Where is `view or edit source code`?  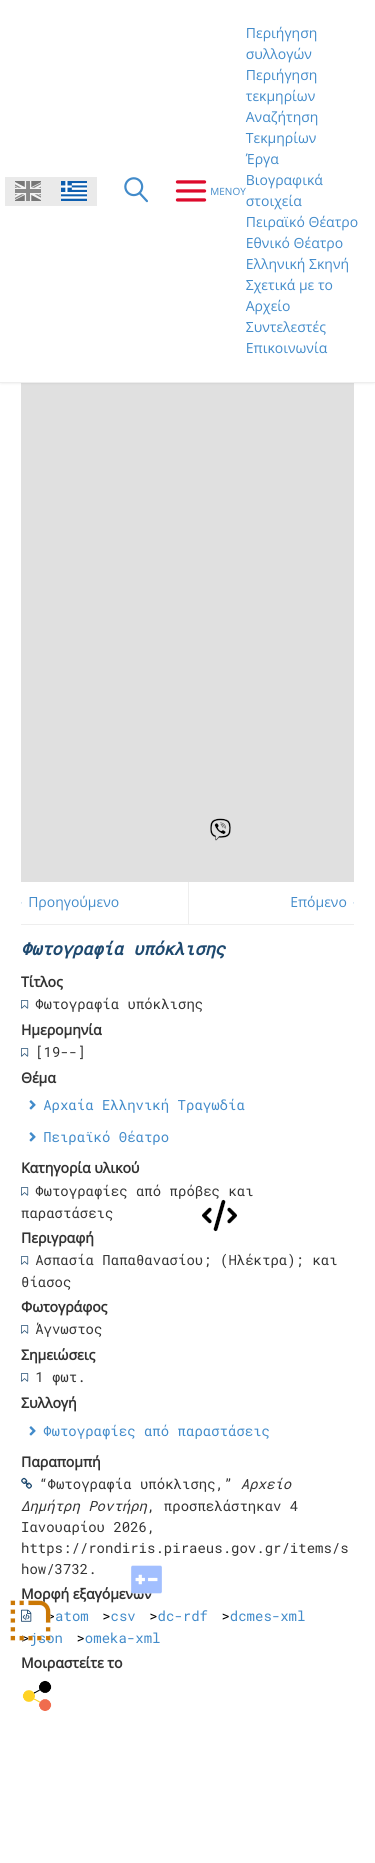
view or edit source code is located at coordinates (219, 1215).